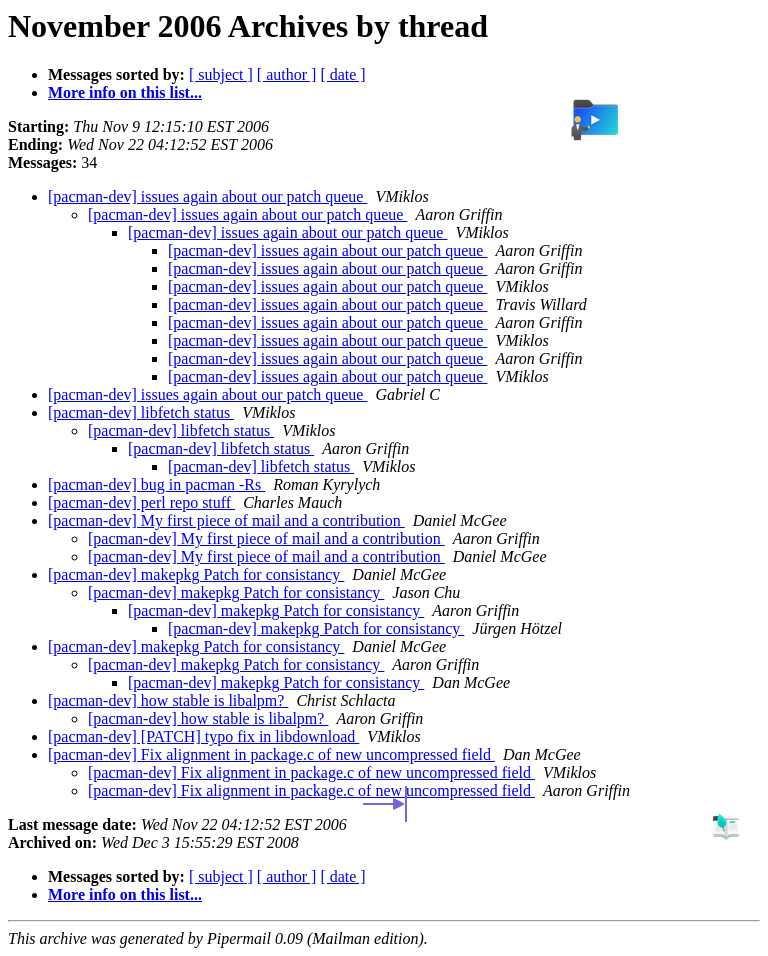 This screenshot has width=768, height=956. I want to click on open foliate e-book reader library, so click(726, 827).